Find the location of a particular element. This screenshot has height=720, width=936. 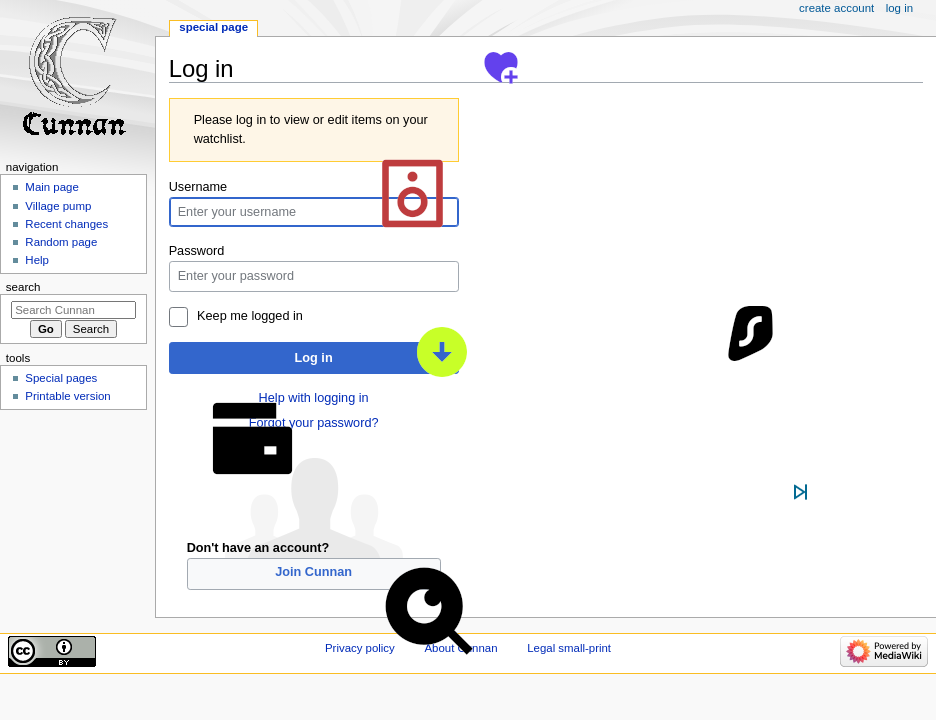

search with visual recognition is located at coordinates (428, 610).